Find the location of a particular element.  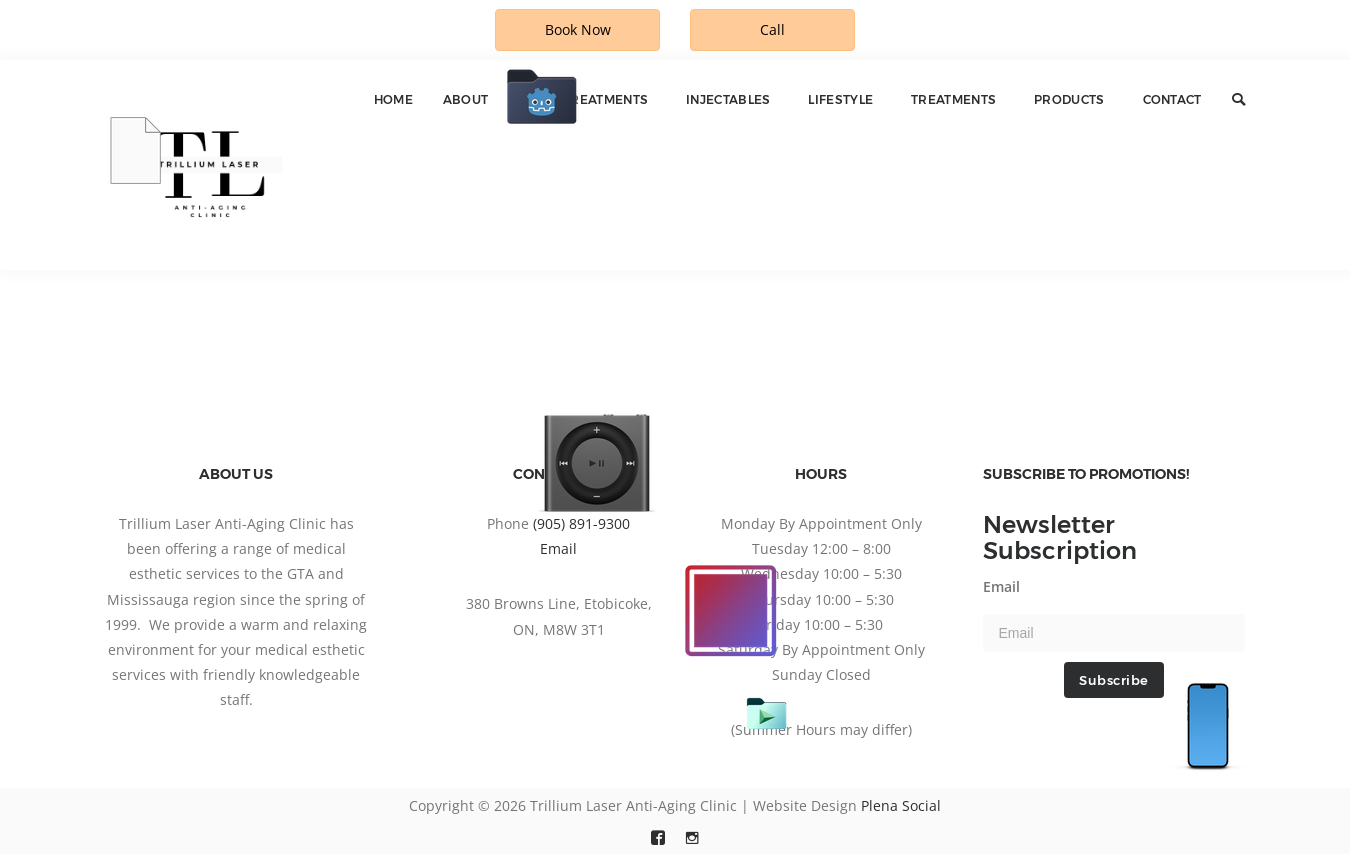

folder containing Godot game engine project files is located at coordinates (541, 98).